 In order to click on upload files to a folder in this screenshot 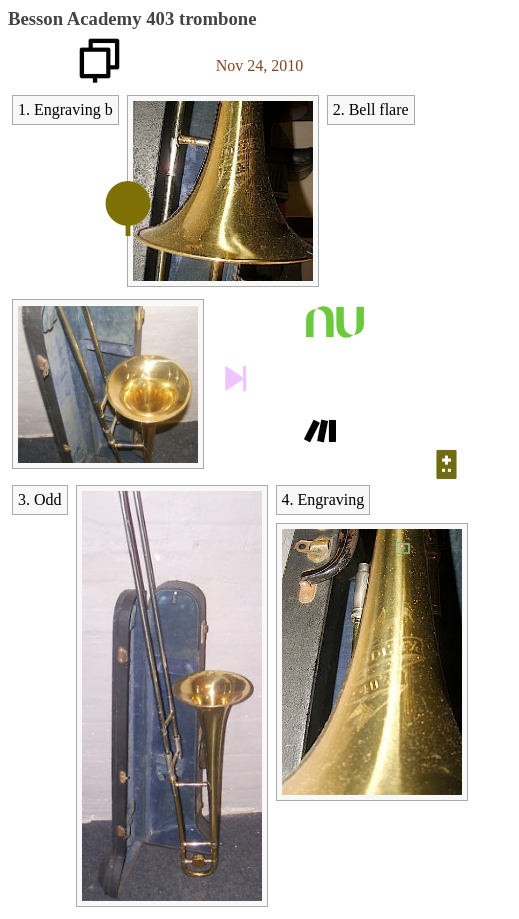, I will do `click(403, 548)`.